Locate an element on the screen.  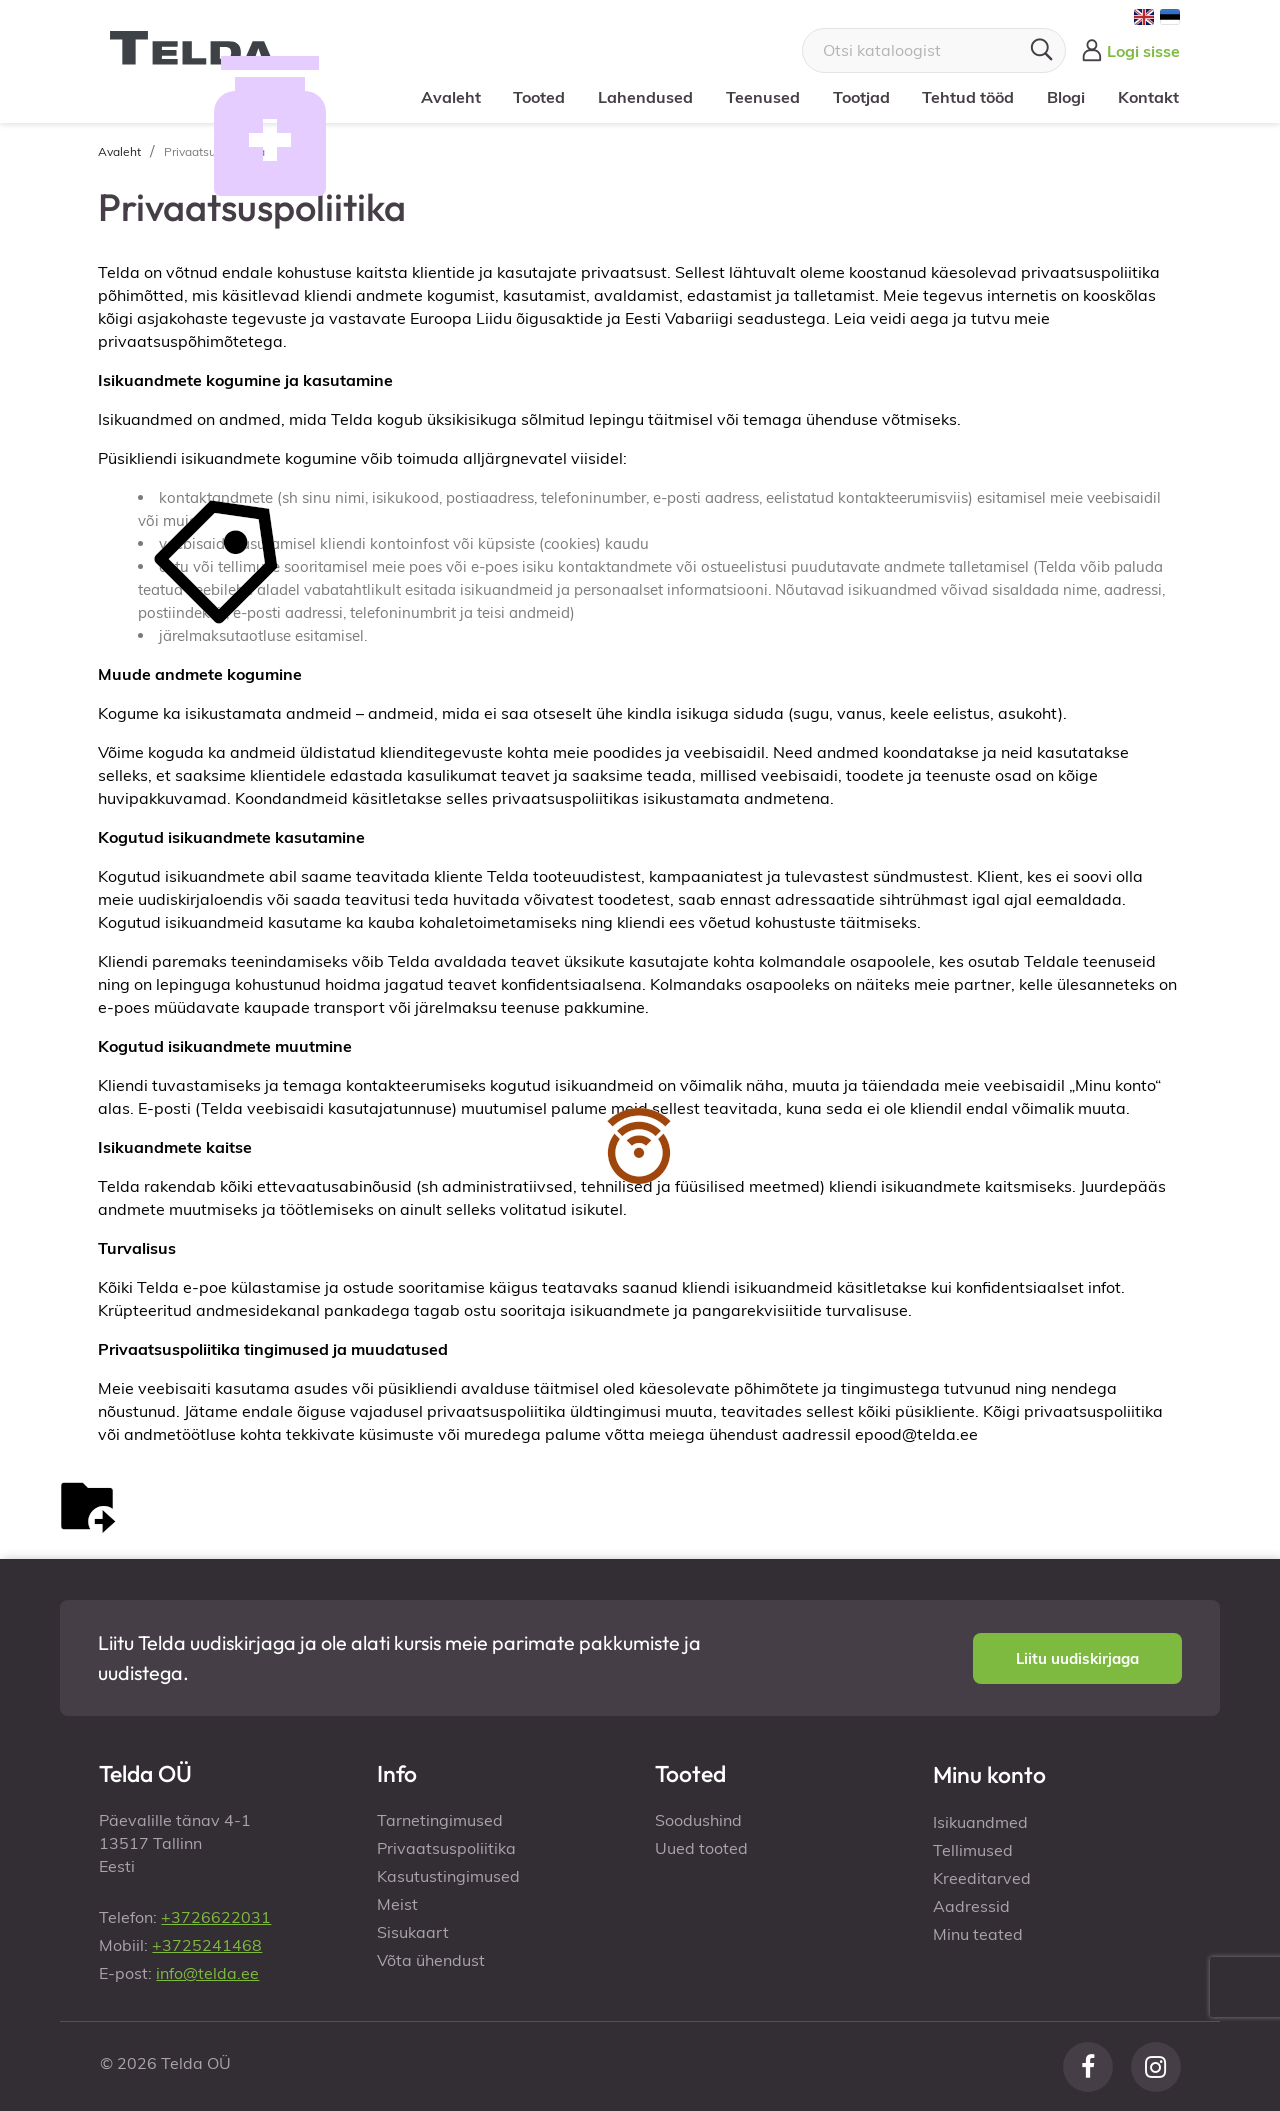
view or apply a price tag to an item is located at coordinates (217, 559).